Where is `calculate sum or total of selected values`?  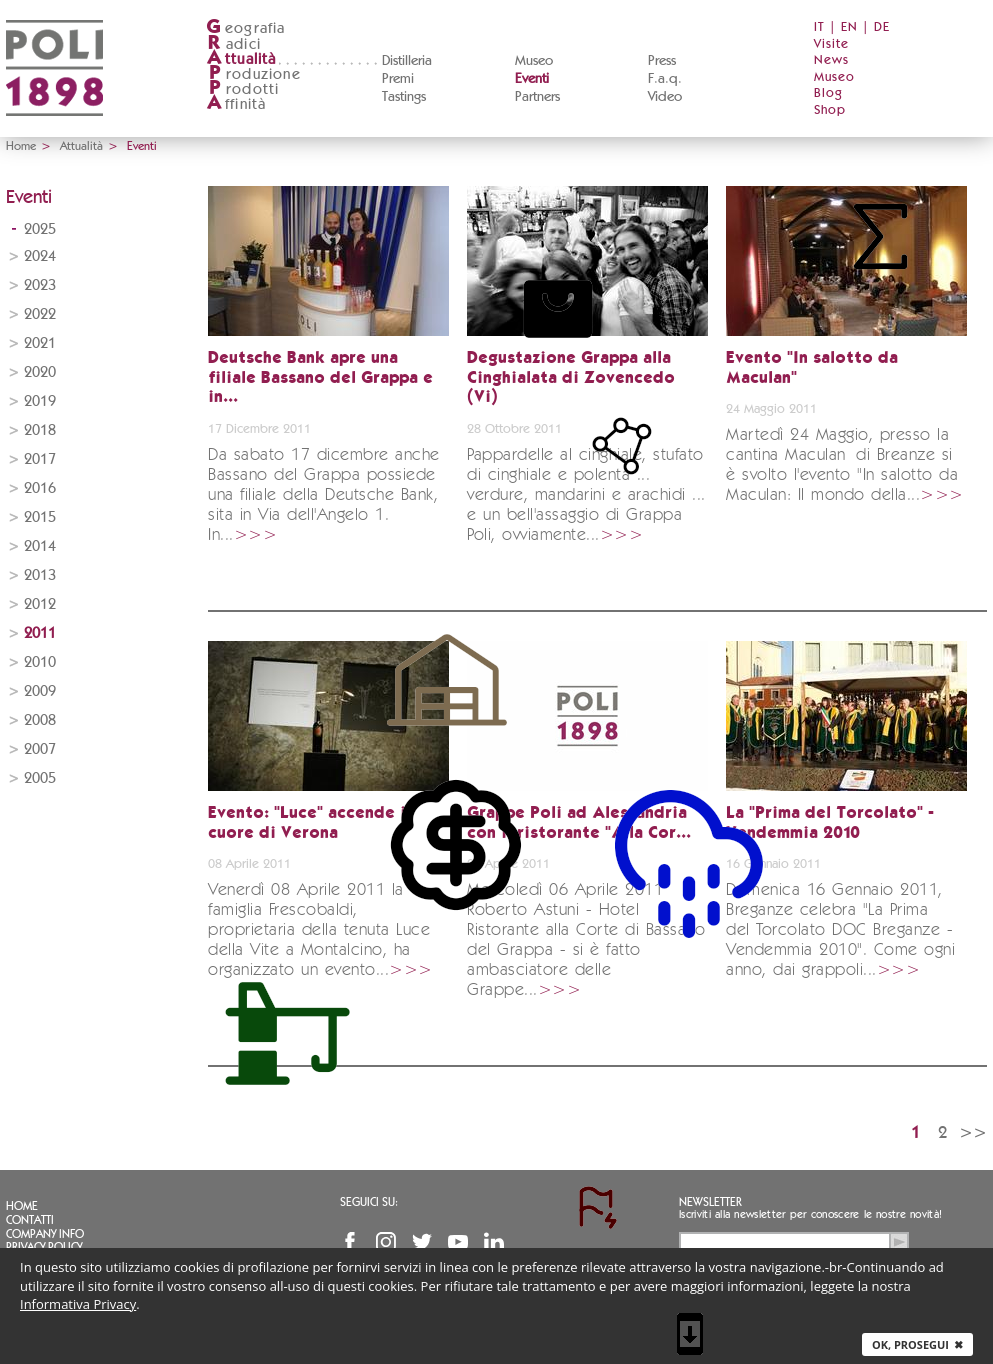
calculate sum or total of selected values is located at coordinates (880, 236).